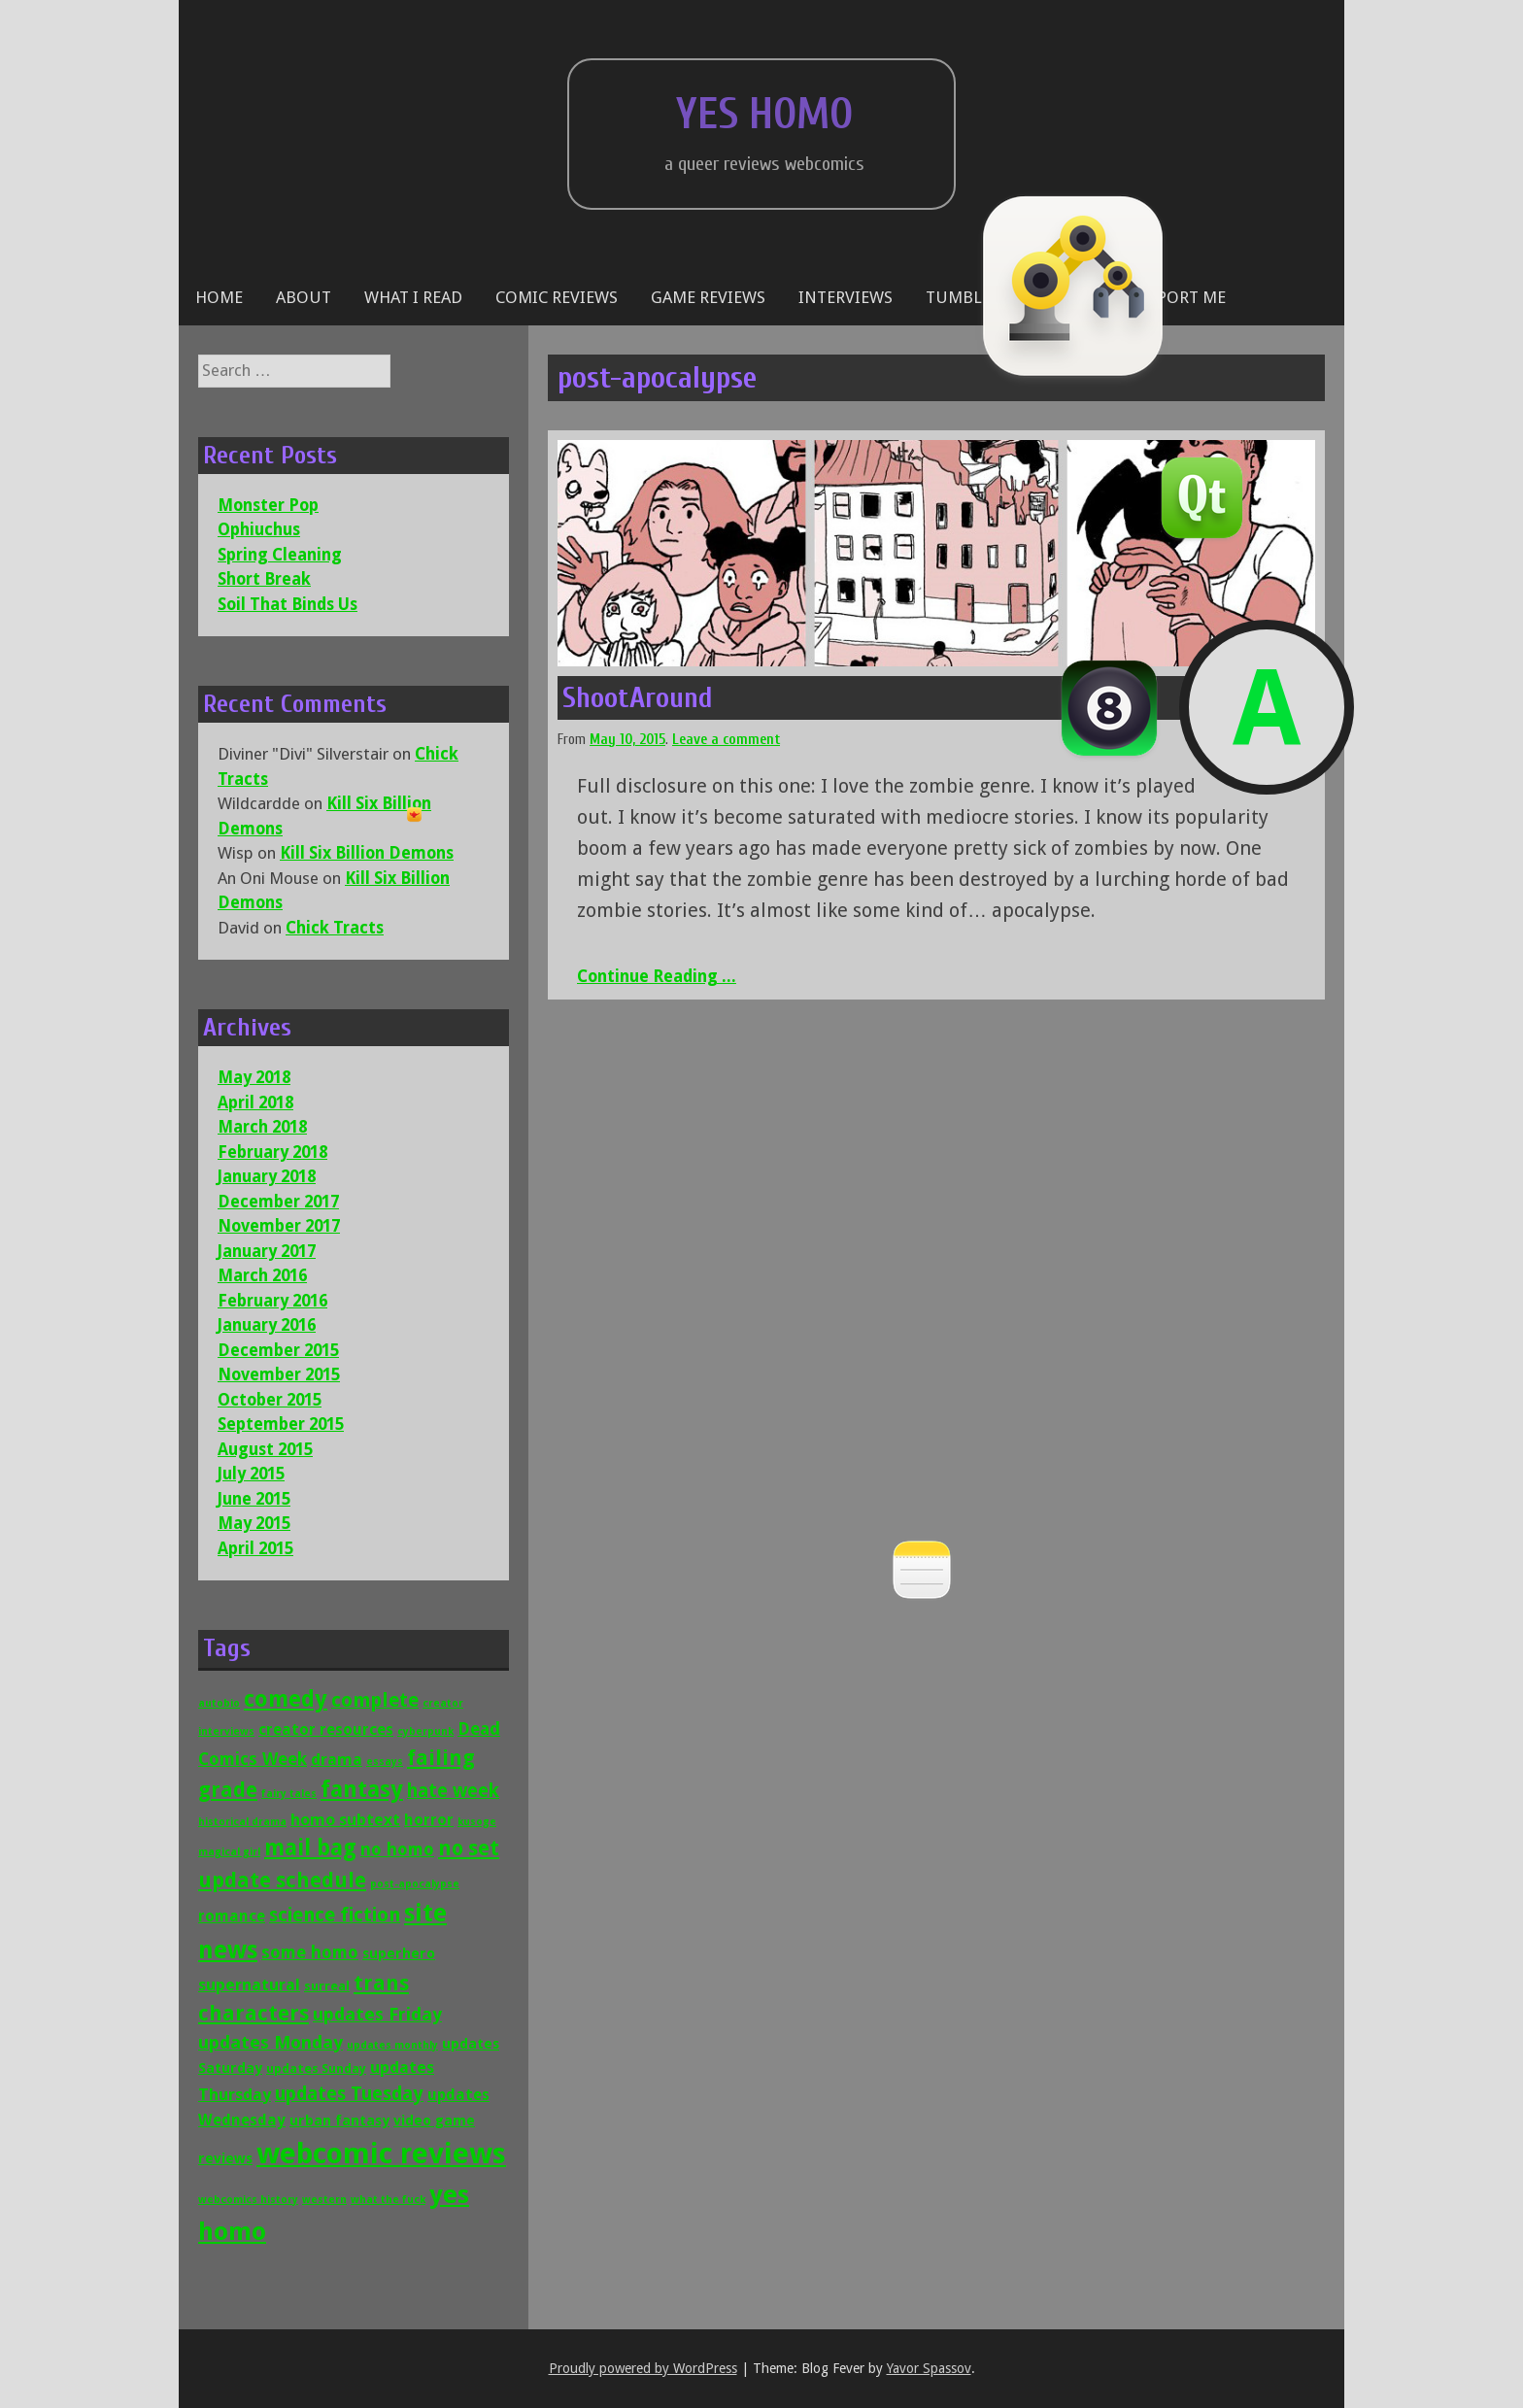 Image resolution: width=1523 pixels, height=2408 pixels. What do you see at coordinates (414, 814) in the screenshot?
I see `open geany text editor` at bounding box center [414, 814].